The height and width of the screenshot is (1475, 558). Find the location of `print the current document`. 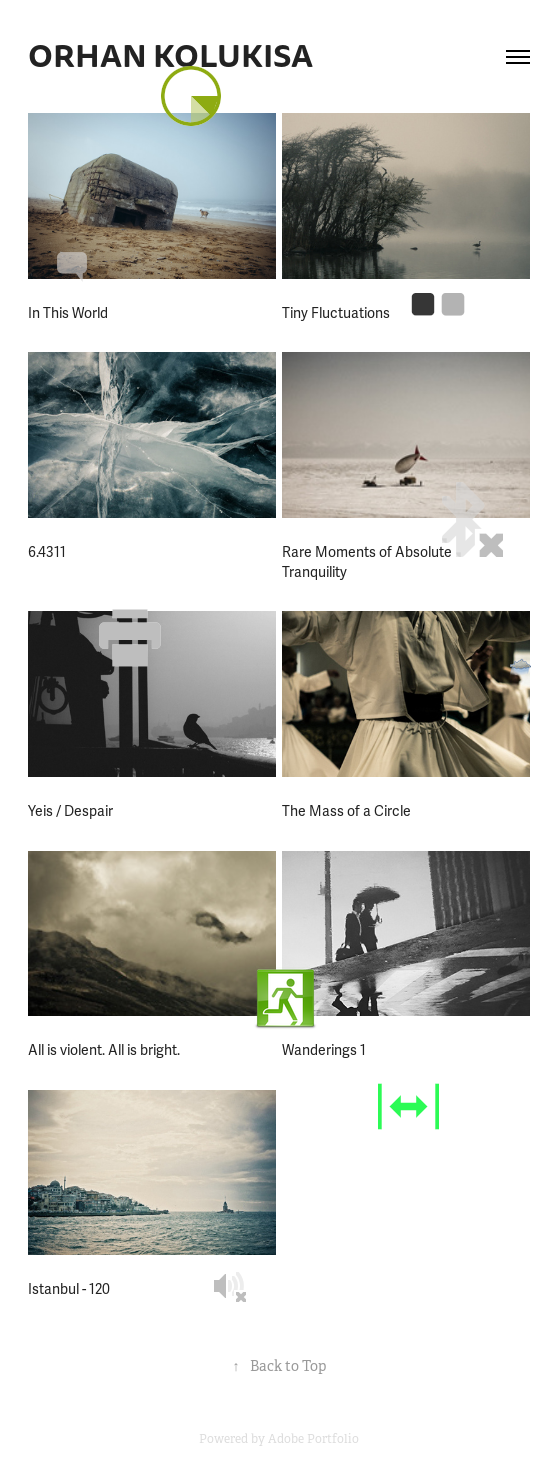

print the current document is located at coordinates (130, 640).